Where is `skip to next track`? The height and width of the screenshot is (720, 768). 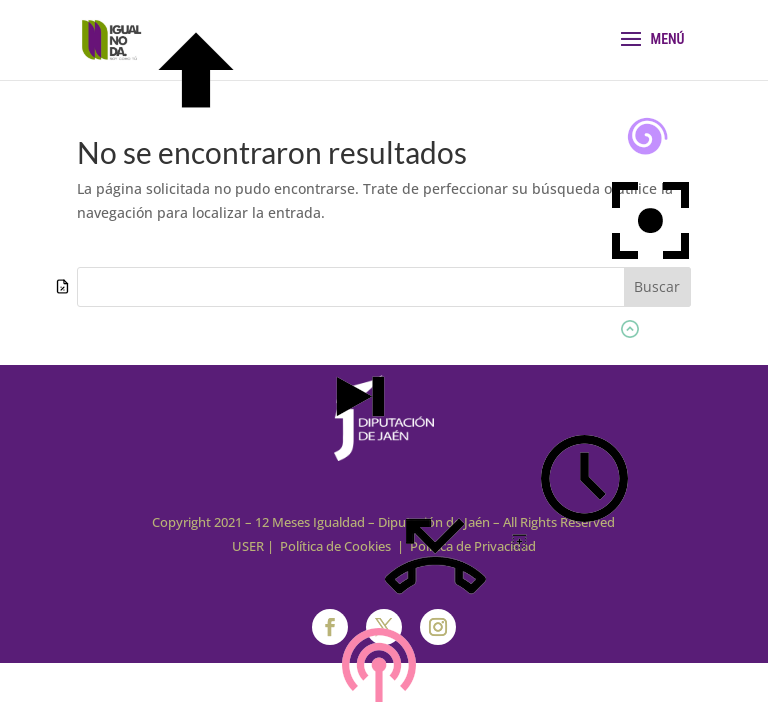
skip to next track is located at coordinates (360, 396).